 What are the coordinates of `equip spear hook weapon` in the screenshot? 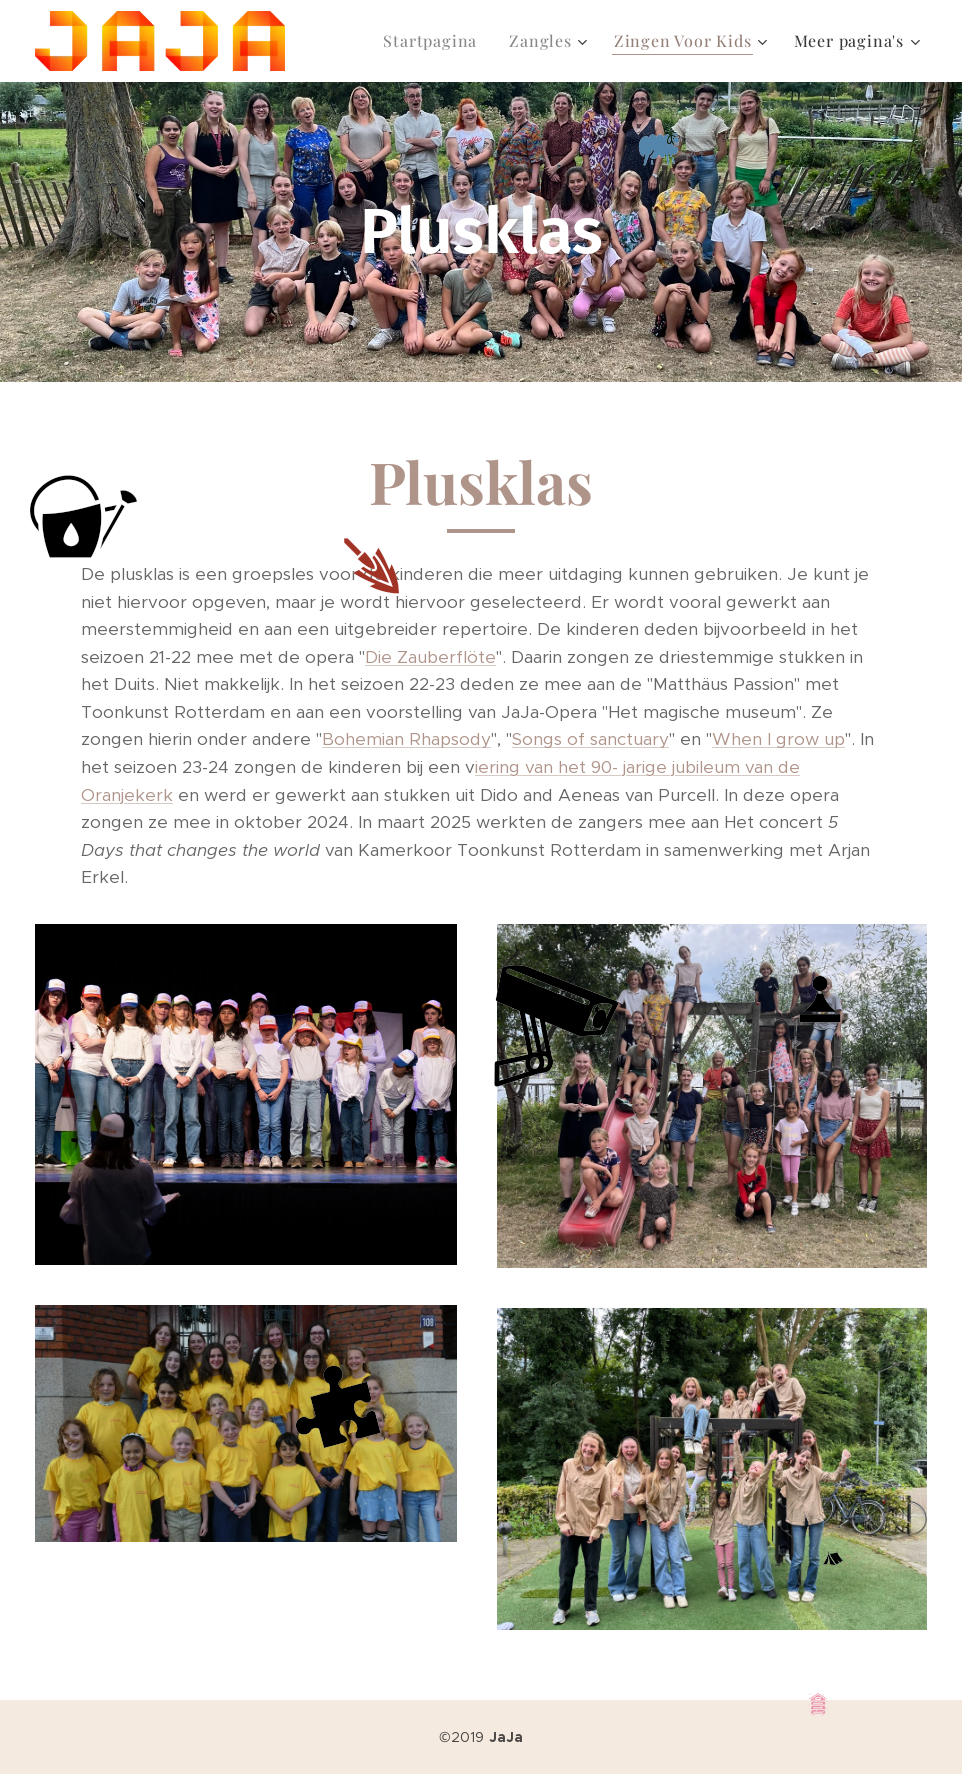 It's located at (371, 565).